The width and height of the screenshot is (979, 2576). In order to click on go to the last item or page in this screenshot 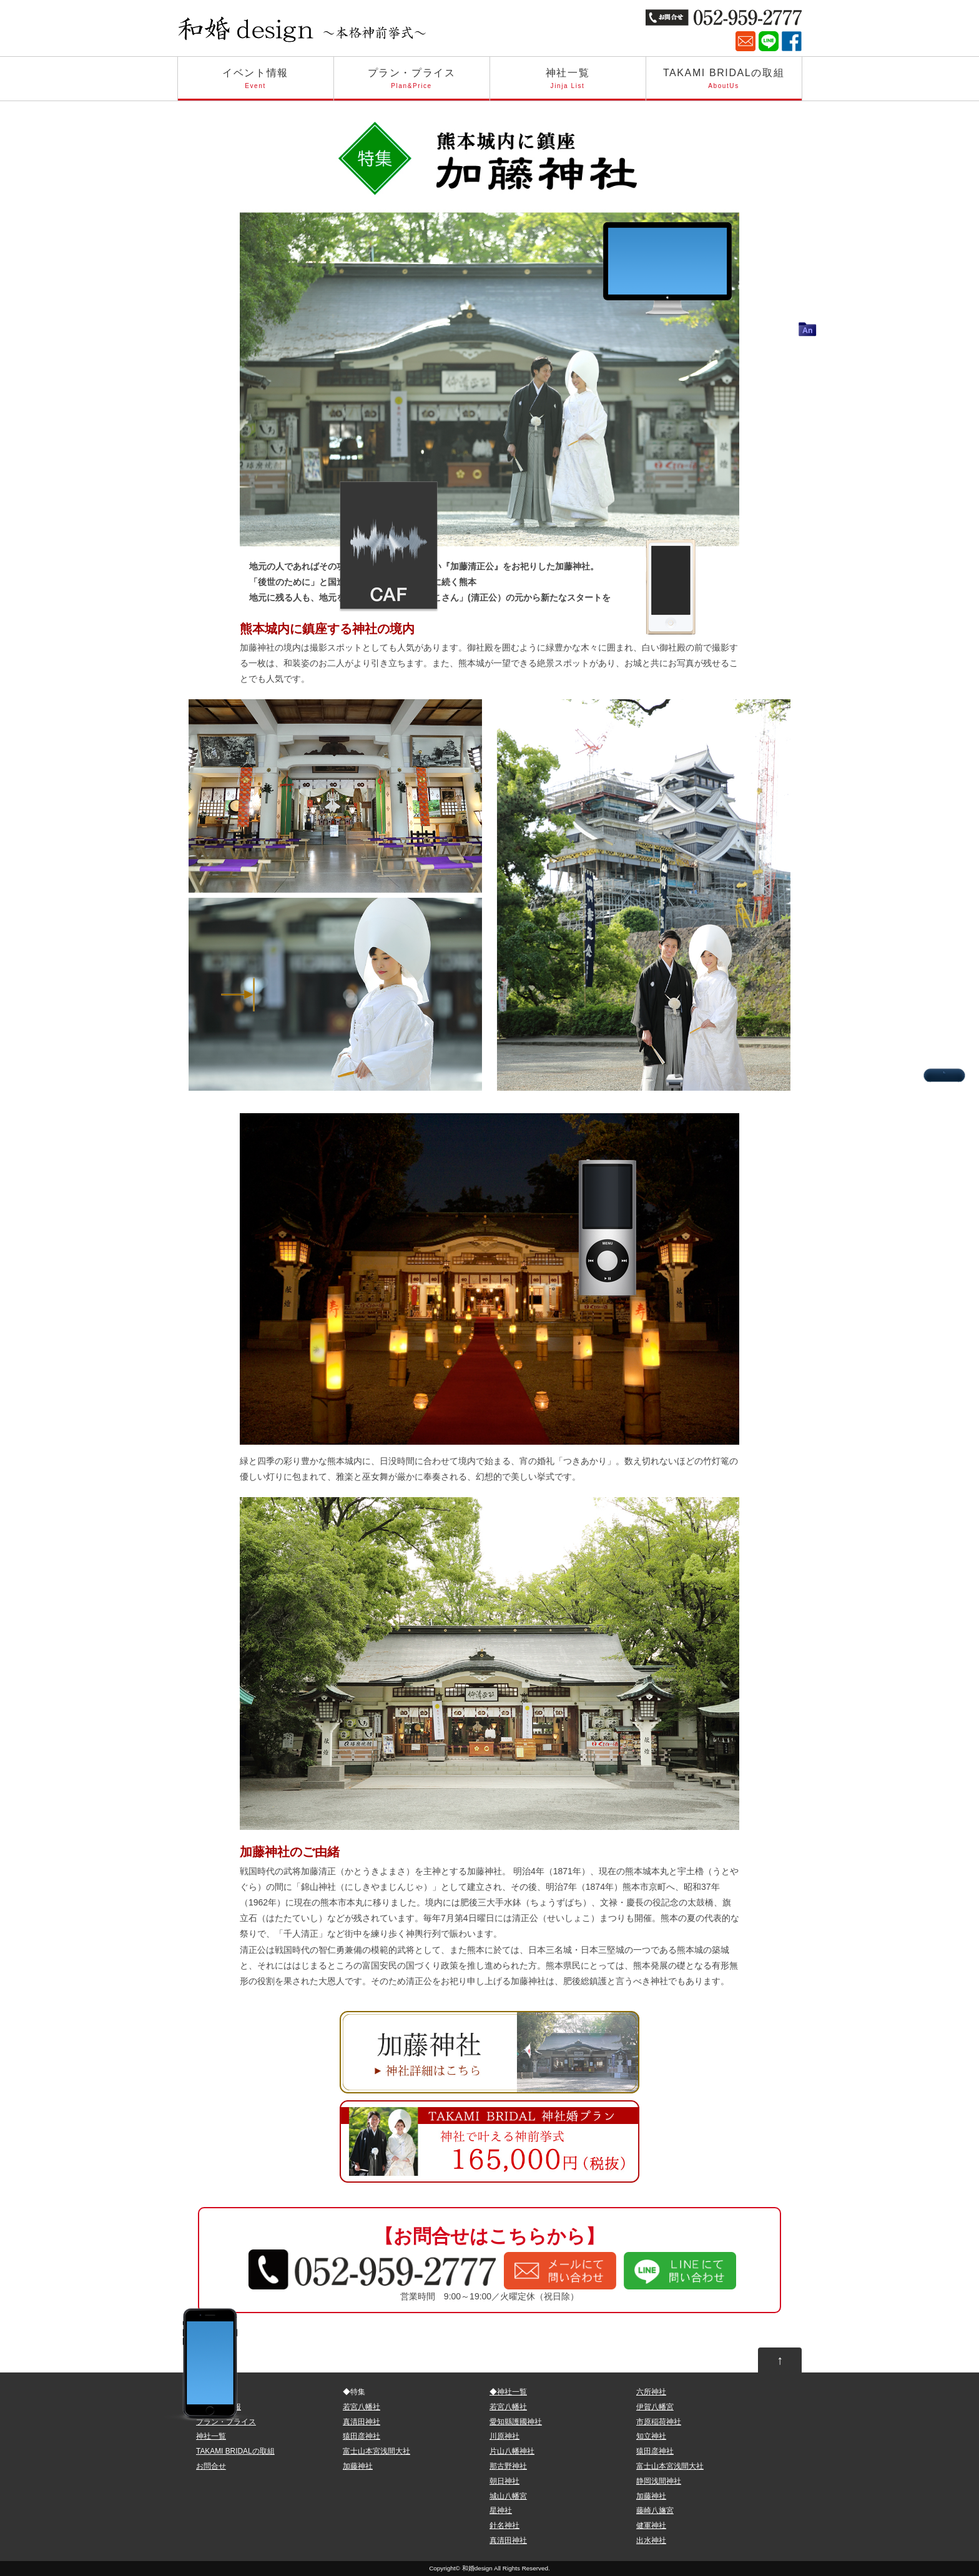, I will do `click(238, 995)`.